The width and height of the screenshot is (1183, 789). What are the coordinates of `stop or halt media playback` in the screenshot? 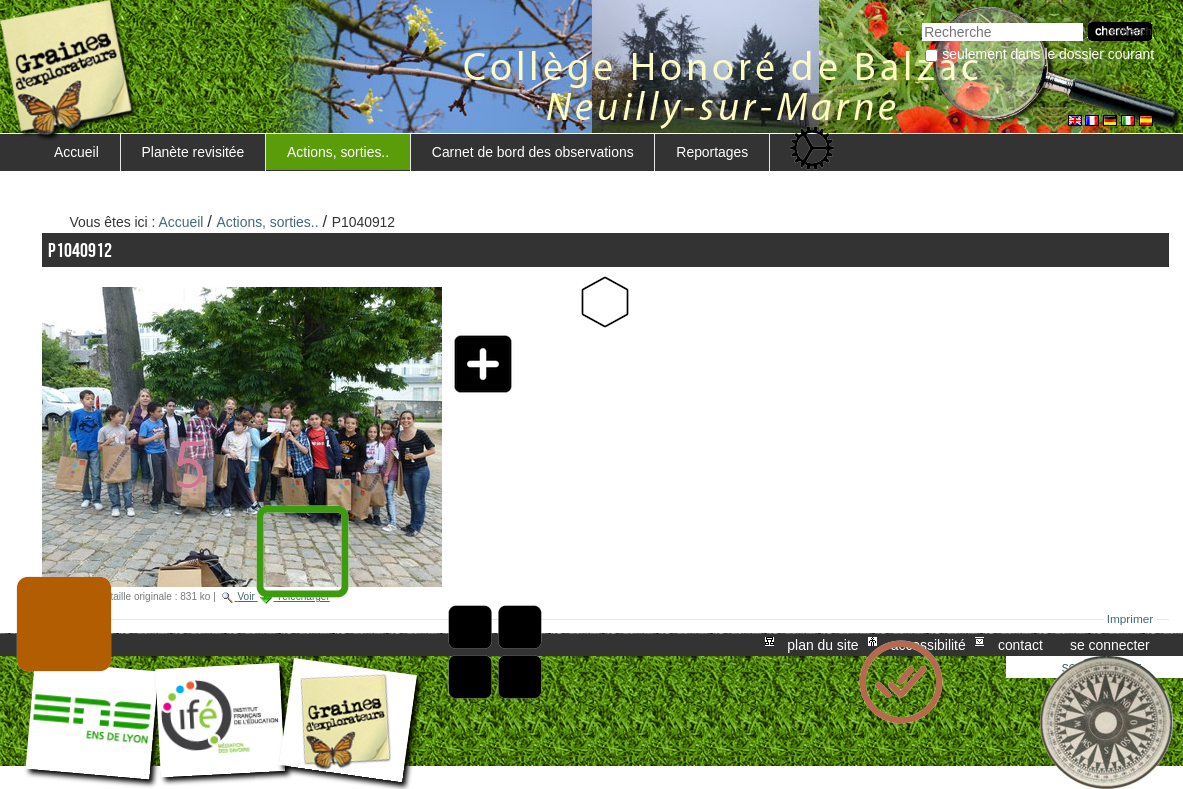 It's located at (64, 624).